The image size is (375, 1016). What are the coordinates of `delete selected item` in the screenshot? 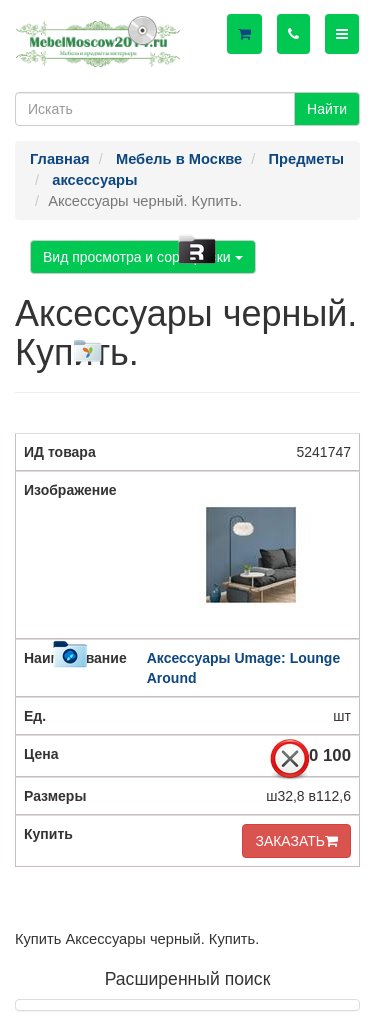 It's located at (291, 759).